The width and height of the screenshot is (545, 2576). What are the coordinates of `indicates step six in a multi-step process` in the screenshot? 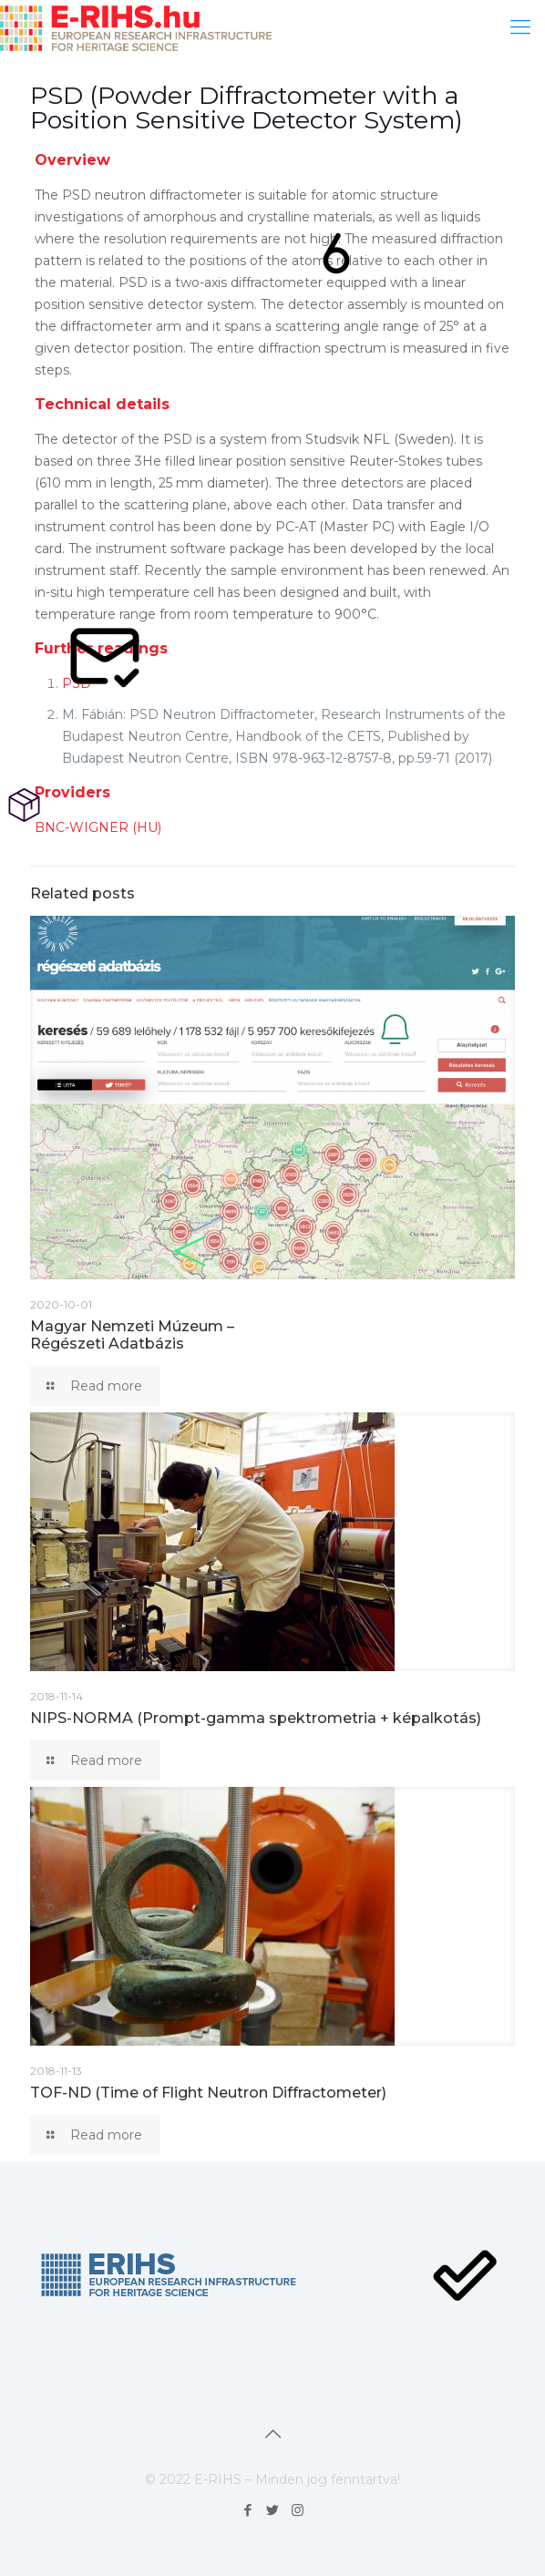 It's located at (336, 253).